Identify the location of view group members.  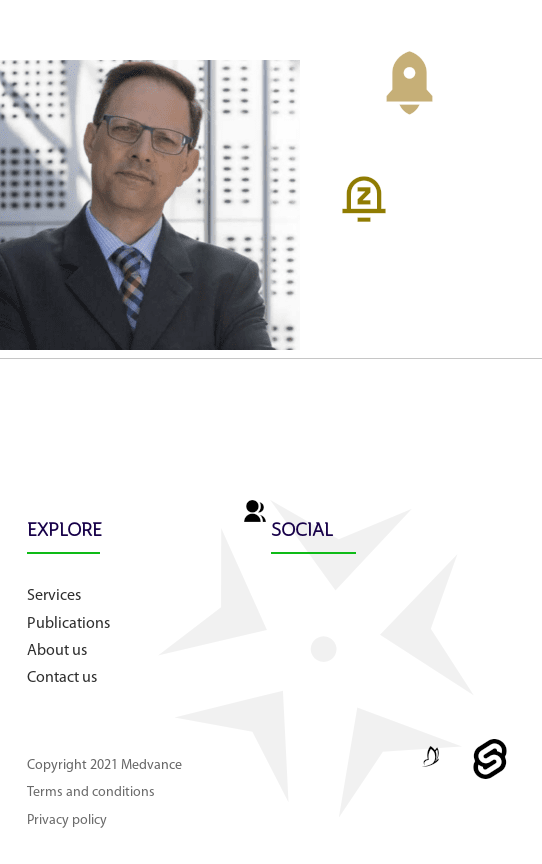
(254, 511).